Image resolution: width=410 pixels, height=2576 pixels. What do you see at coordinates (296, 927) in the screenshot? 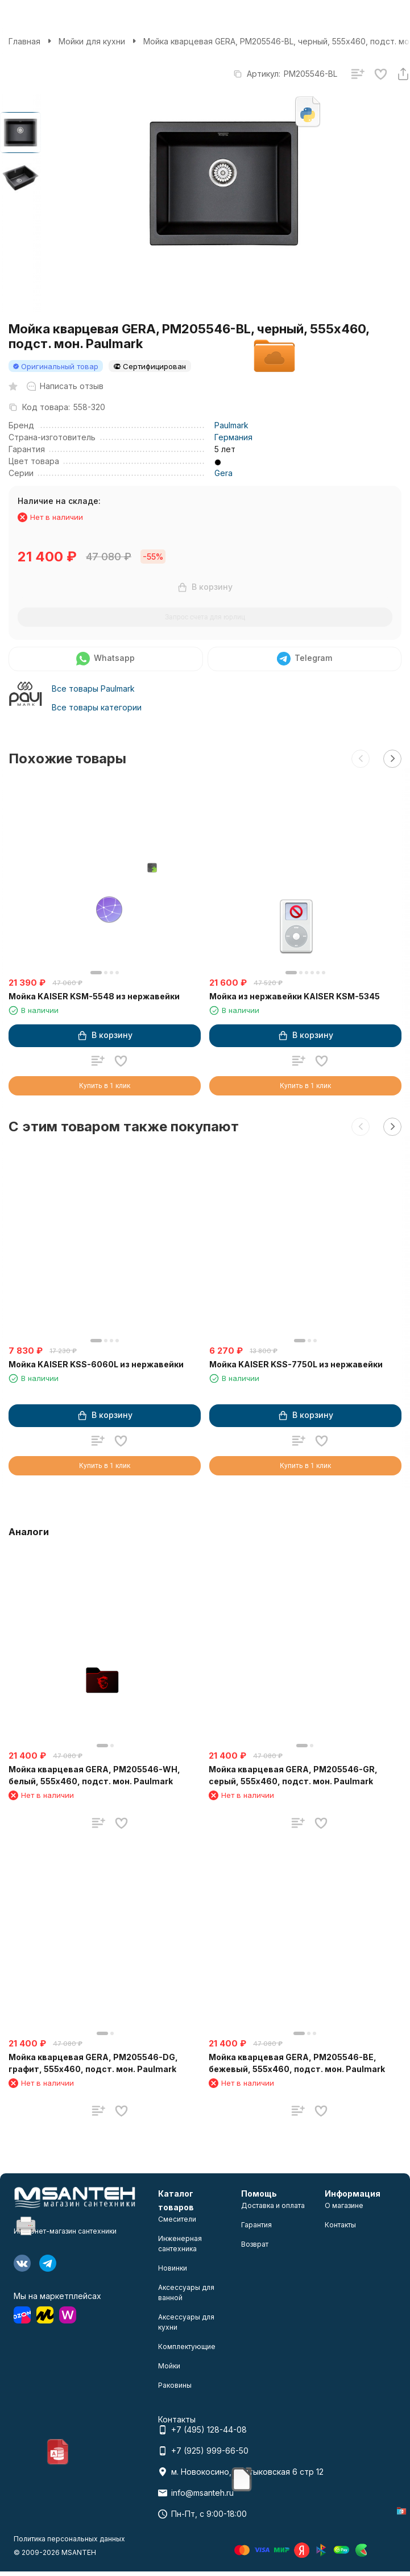
I see `iPod device not connected or unavailable` at bounding box center [296, 927].